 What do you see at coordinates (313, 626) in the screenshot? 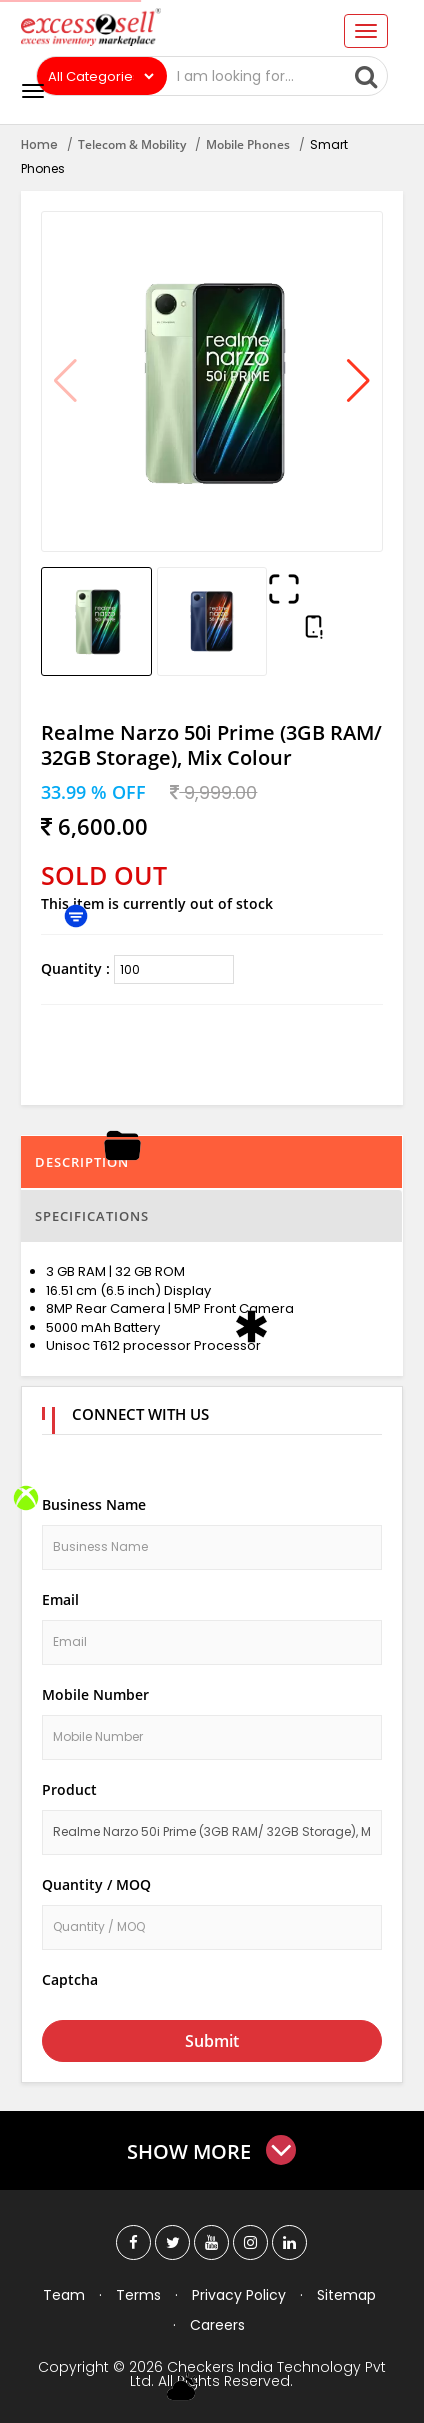
I see `mobile device error or warning` at bounding box center [313, 626].